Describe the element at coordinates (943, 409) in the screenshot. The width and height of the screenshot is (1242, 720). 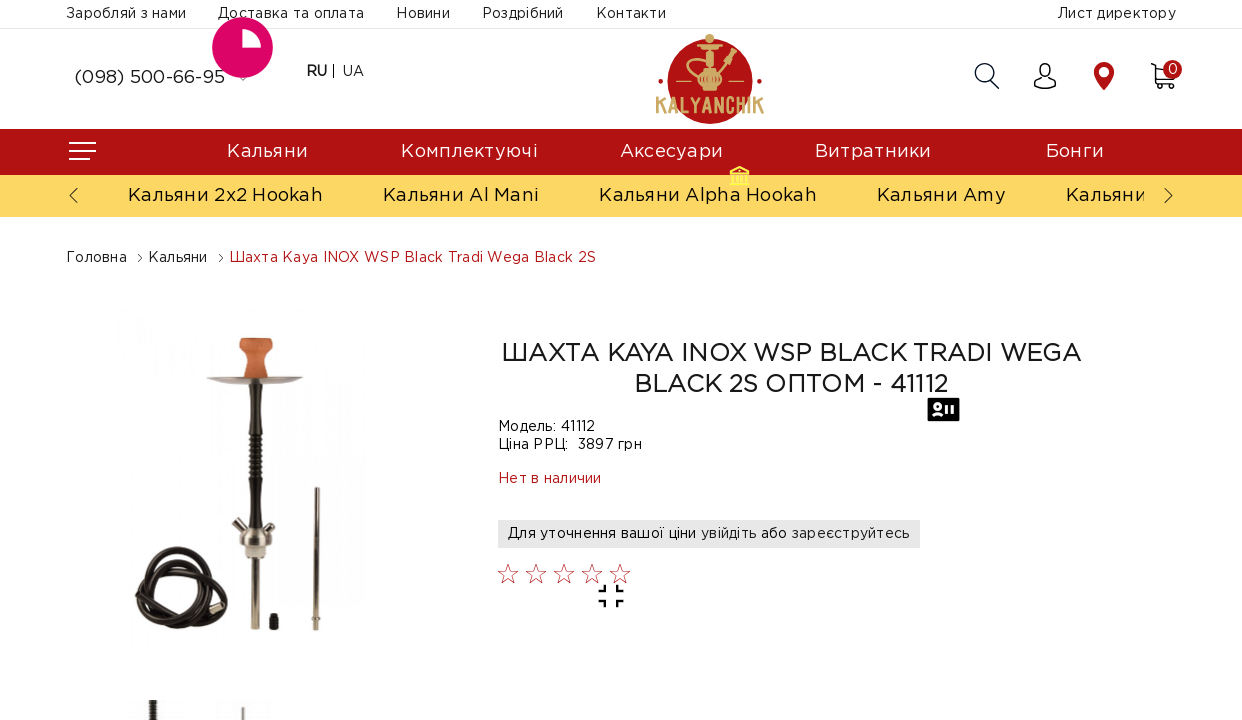
I see `indicates a pass or credential is pending approval` at that location.